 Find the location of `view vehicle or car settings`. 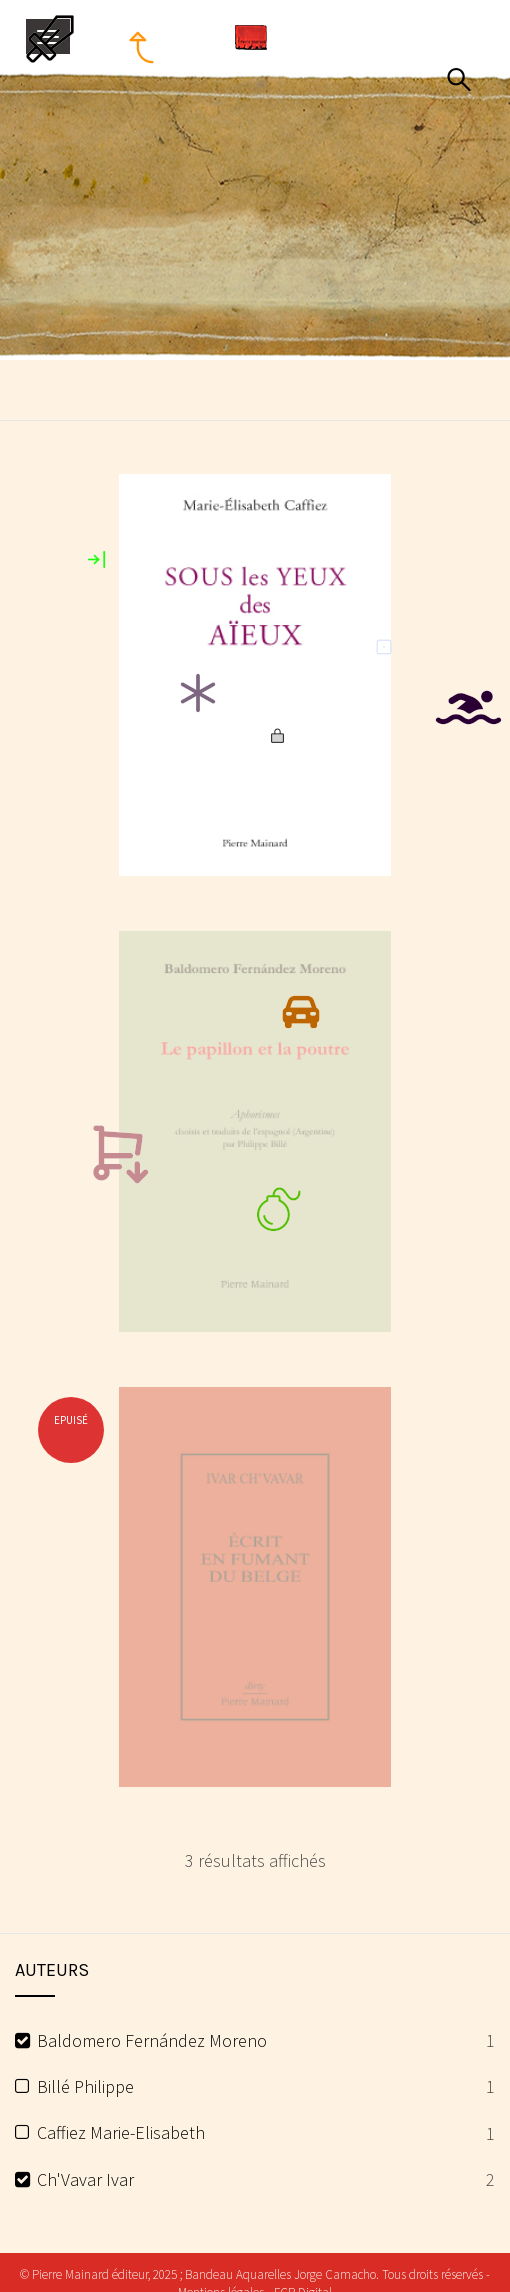

view vehicle or car settings is located at coordinates (301, 1012).